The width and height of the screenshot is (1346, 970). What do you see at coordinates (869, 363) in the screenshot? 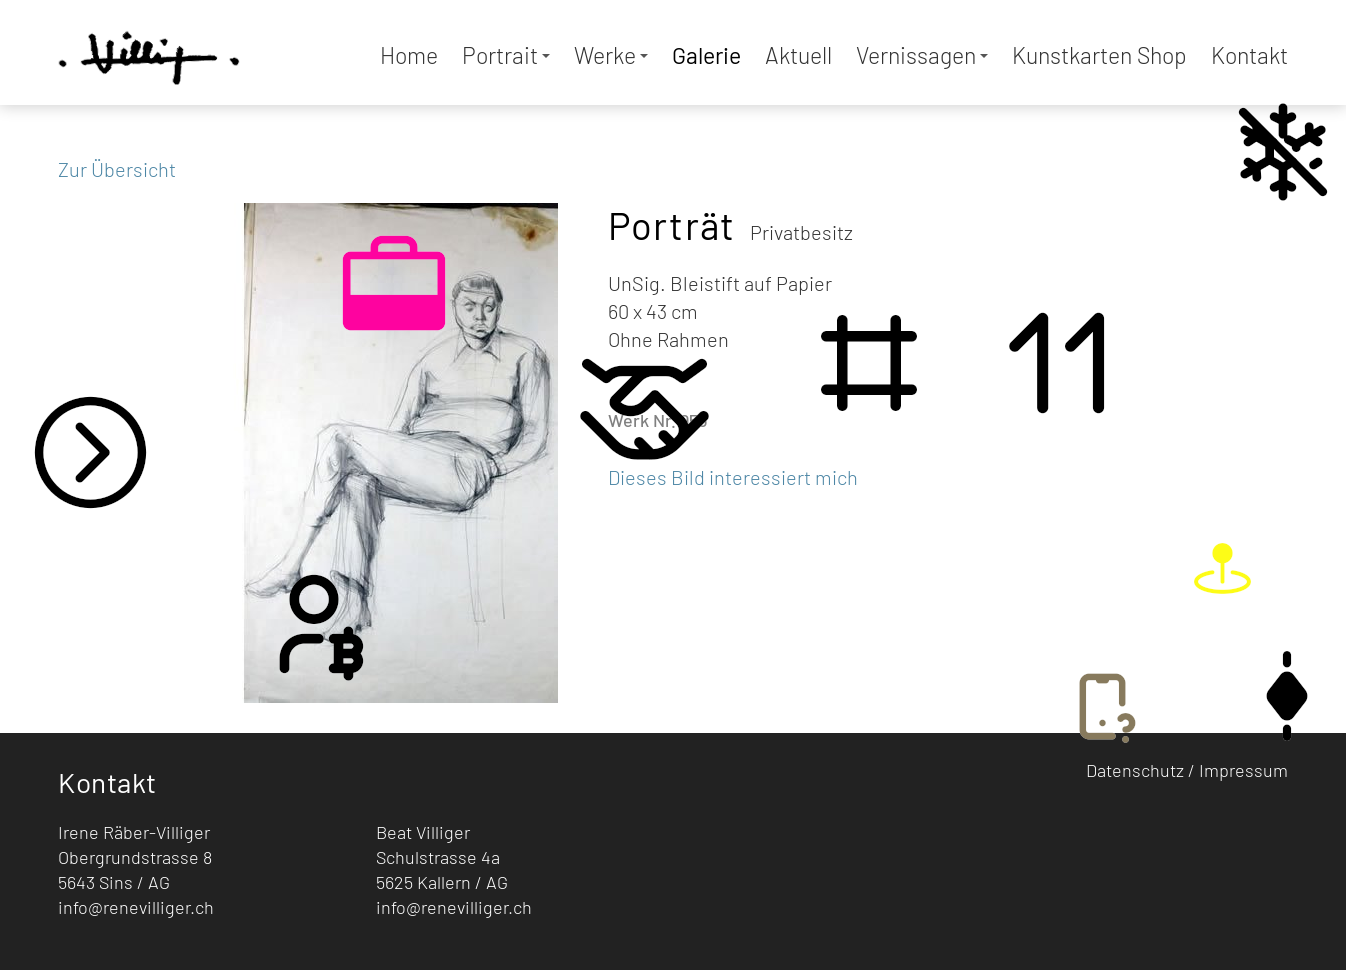
I see `access frame or artboard settings` at bounding box center [869, 363].